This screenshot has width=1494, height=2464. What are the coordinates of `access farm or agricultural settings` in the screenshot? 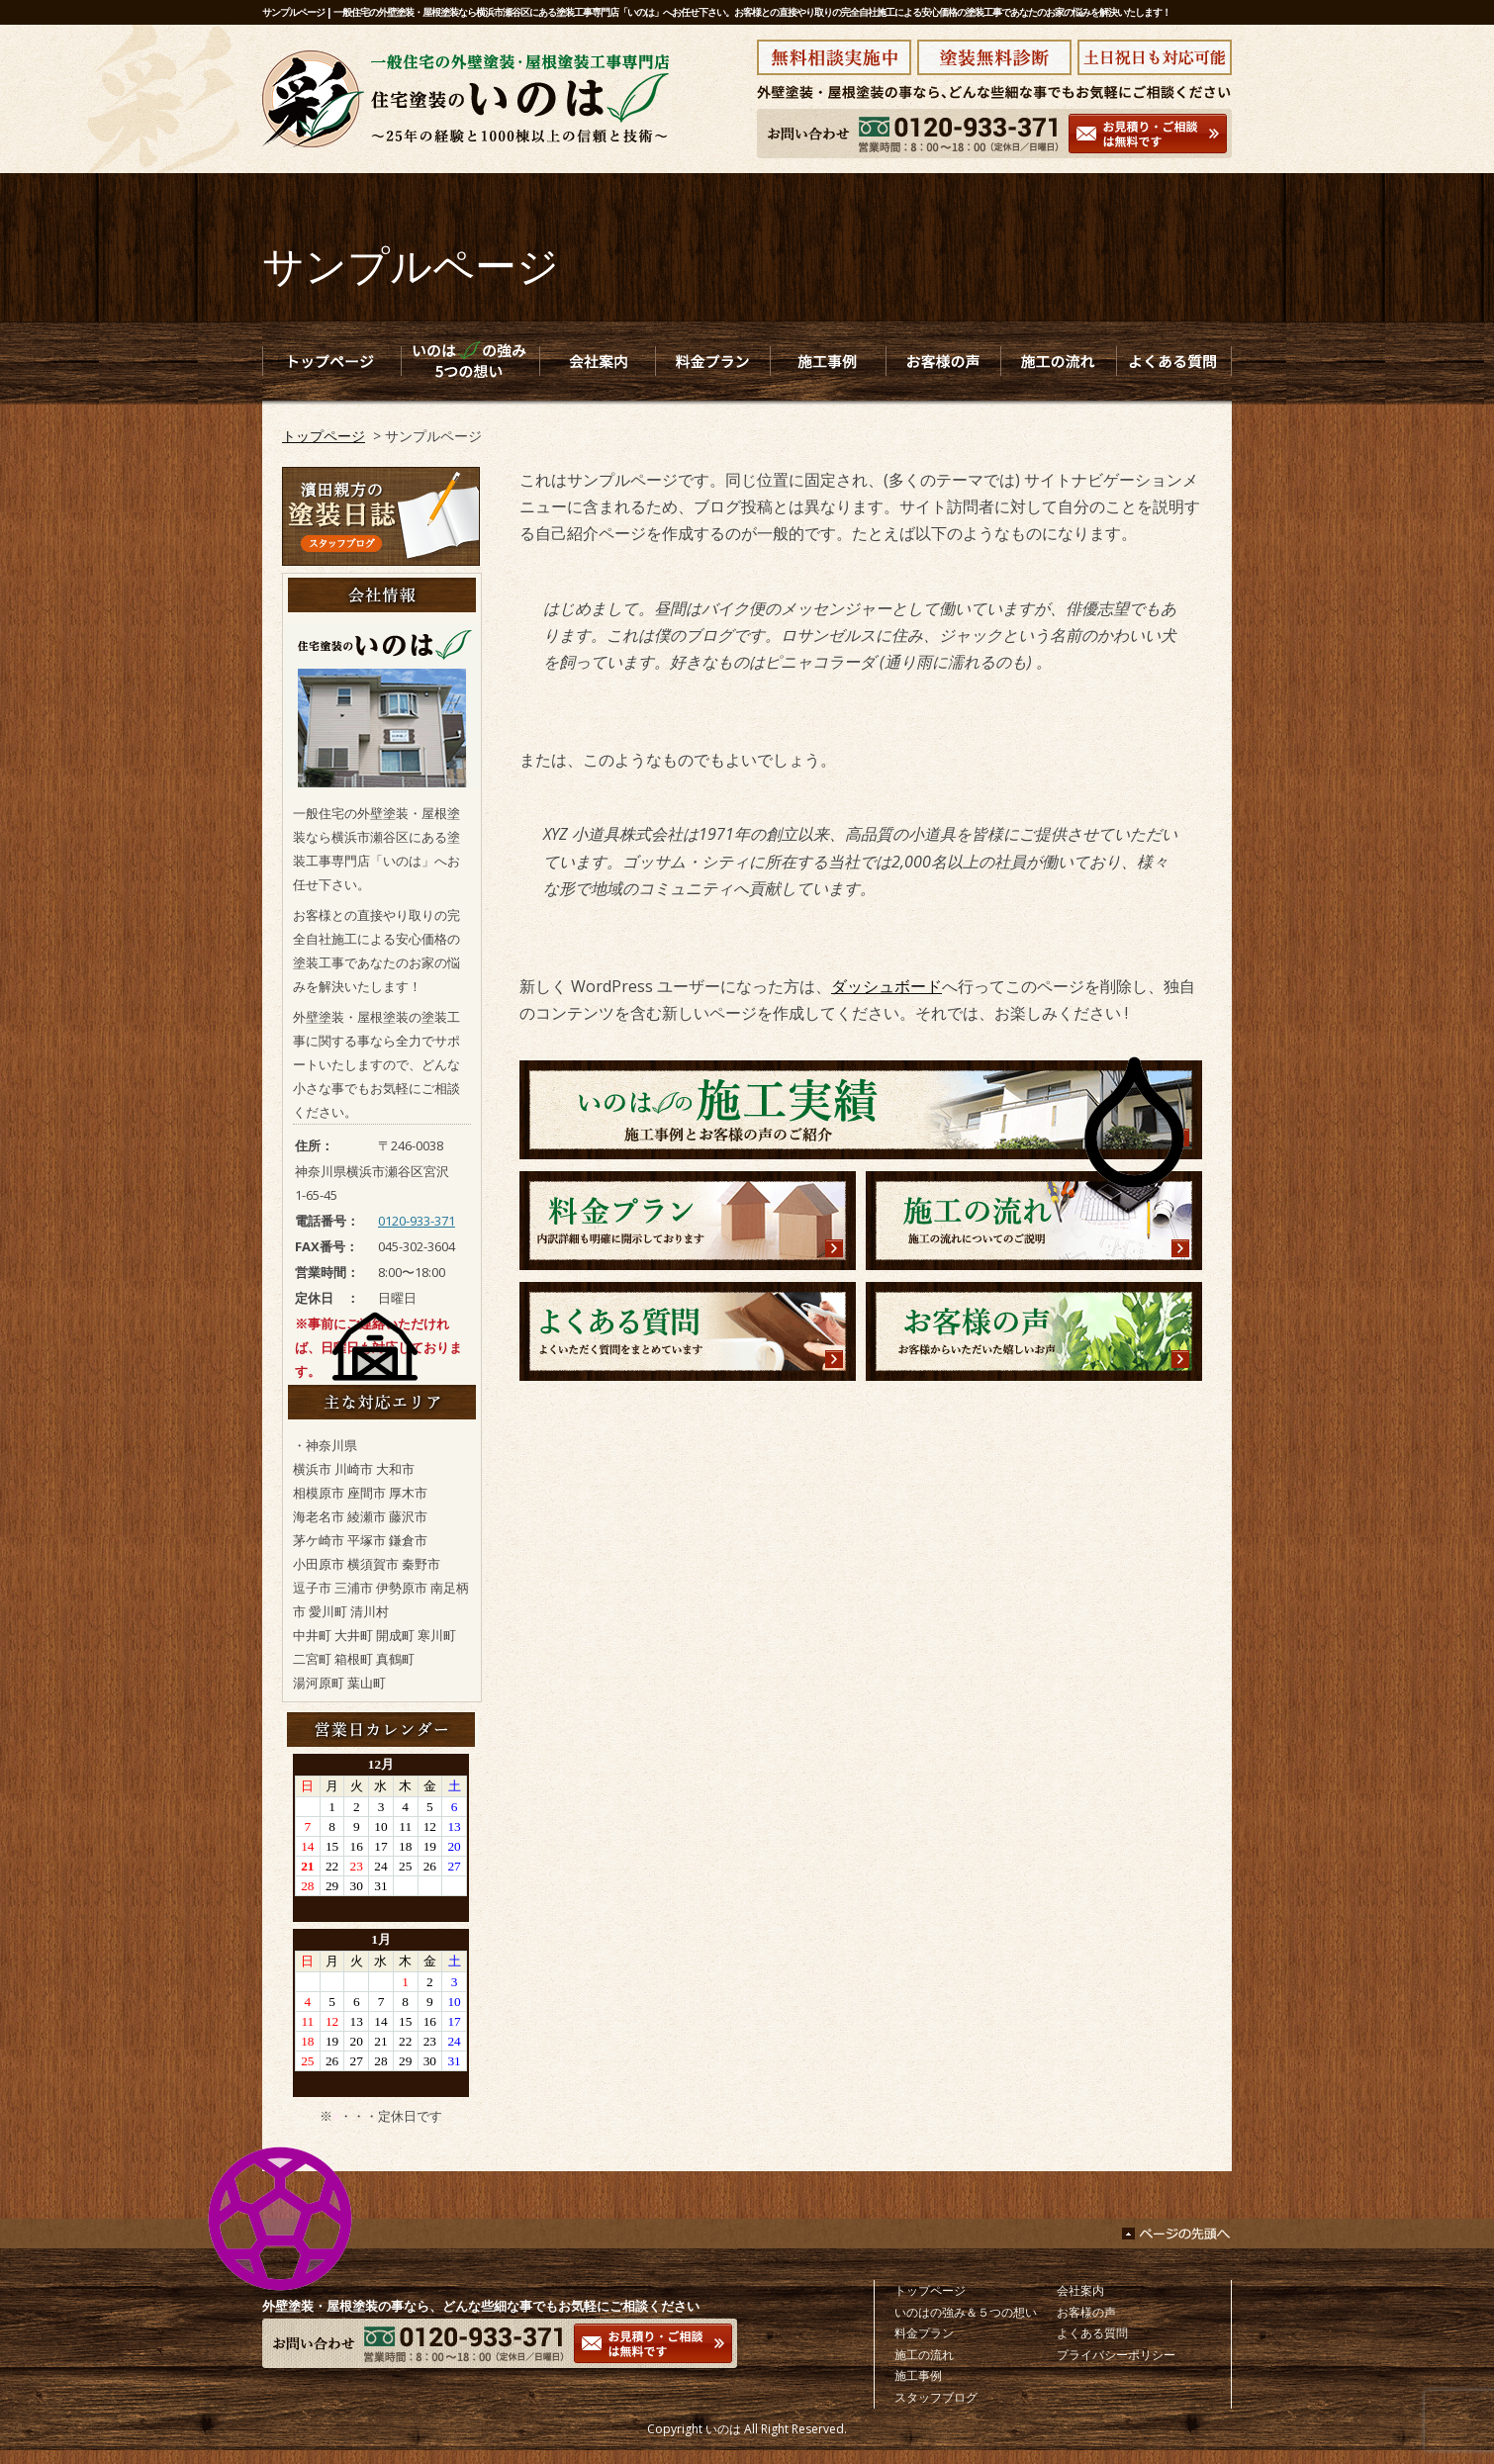 It's located at (375, 1352).